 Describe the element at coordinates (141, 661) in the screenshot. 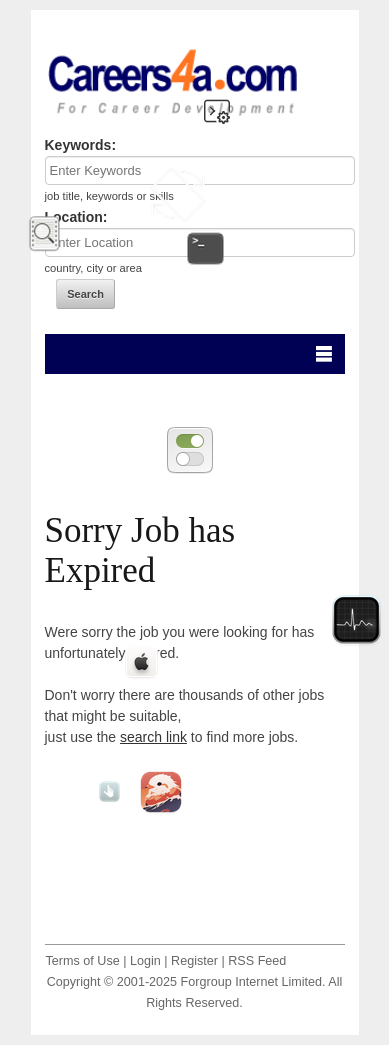

I see `open system preferences or settings` at that location.